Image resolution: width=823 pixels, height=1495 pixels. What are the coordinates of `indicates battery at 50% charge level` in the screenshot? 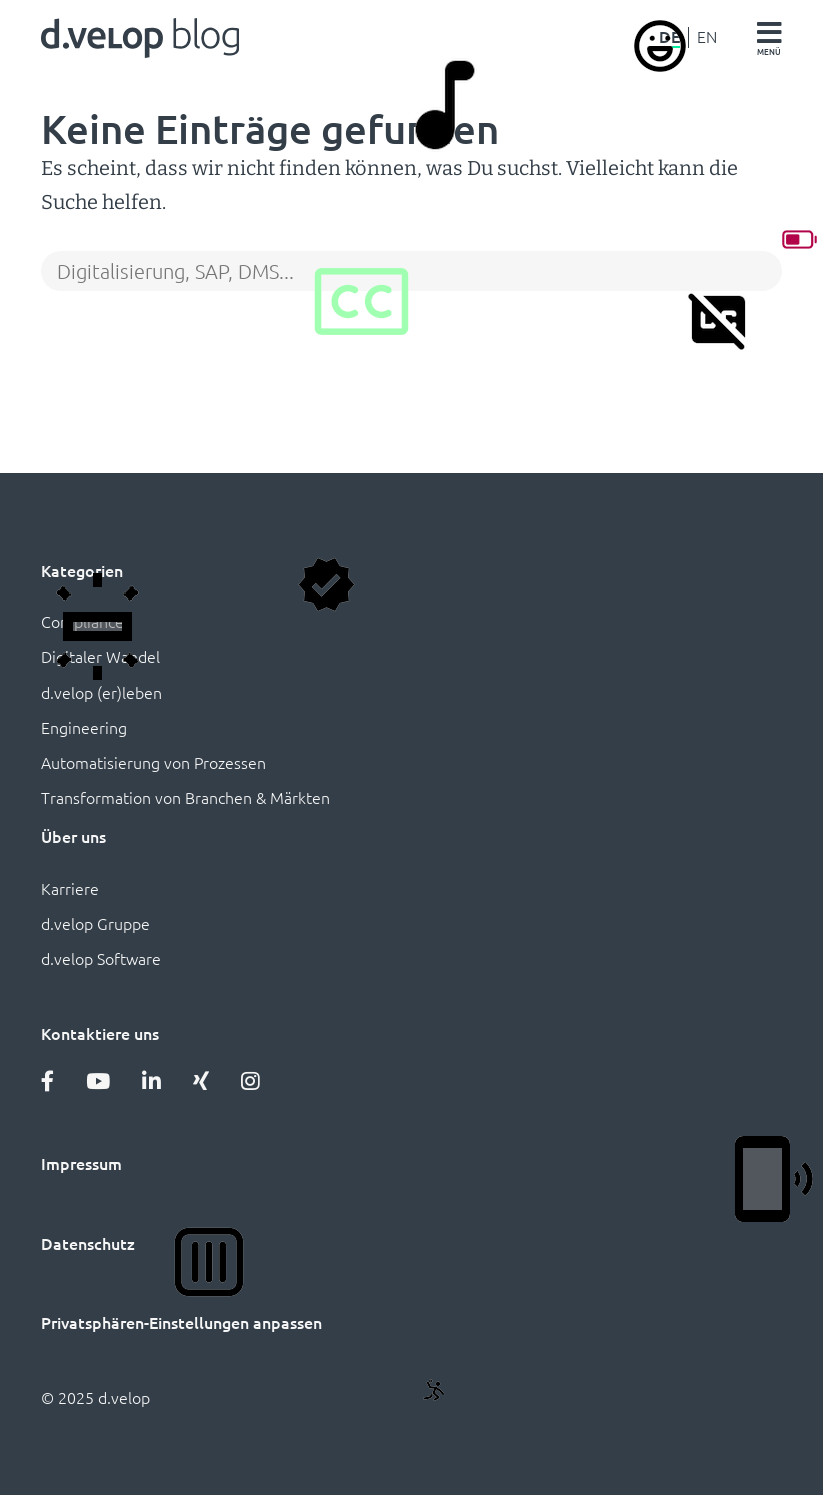 It's located at (799, 239).